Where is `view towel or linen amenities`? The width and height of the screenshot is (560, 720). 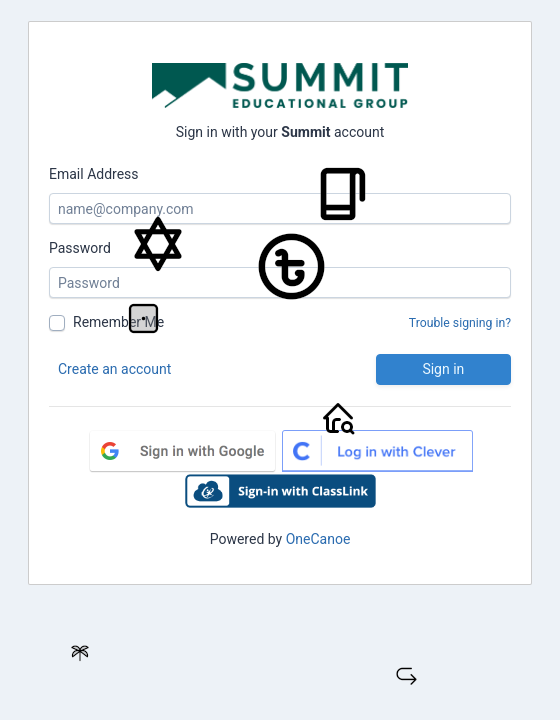 view towel or linen amenities is located at coordinates (341, 194).